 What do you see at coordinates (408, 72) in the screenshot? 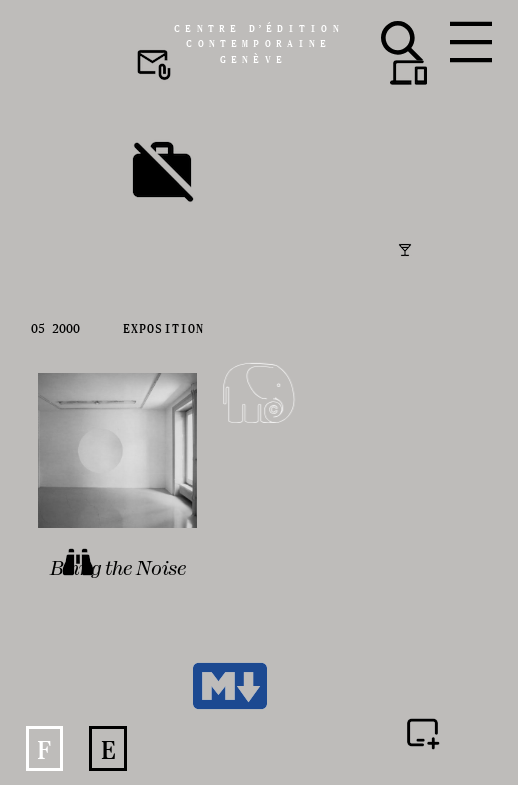
I see `view connected devices` at bounding box center [408, 72].